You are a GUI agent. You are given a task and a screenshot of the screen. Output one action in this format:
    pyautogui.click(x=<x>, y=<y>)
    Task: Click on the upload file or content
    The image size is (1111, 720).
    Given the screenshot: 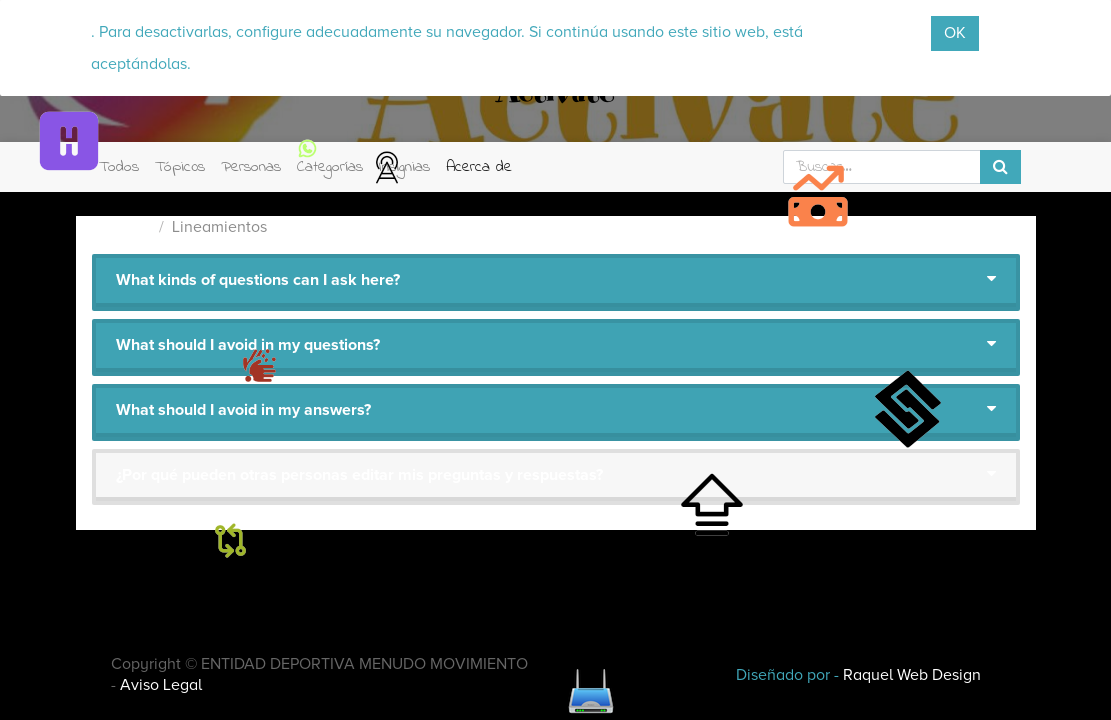 What is the action you would take?
    pyautogui.click(x=712, y=507)
    